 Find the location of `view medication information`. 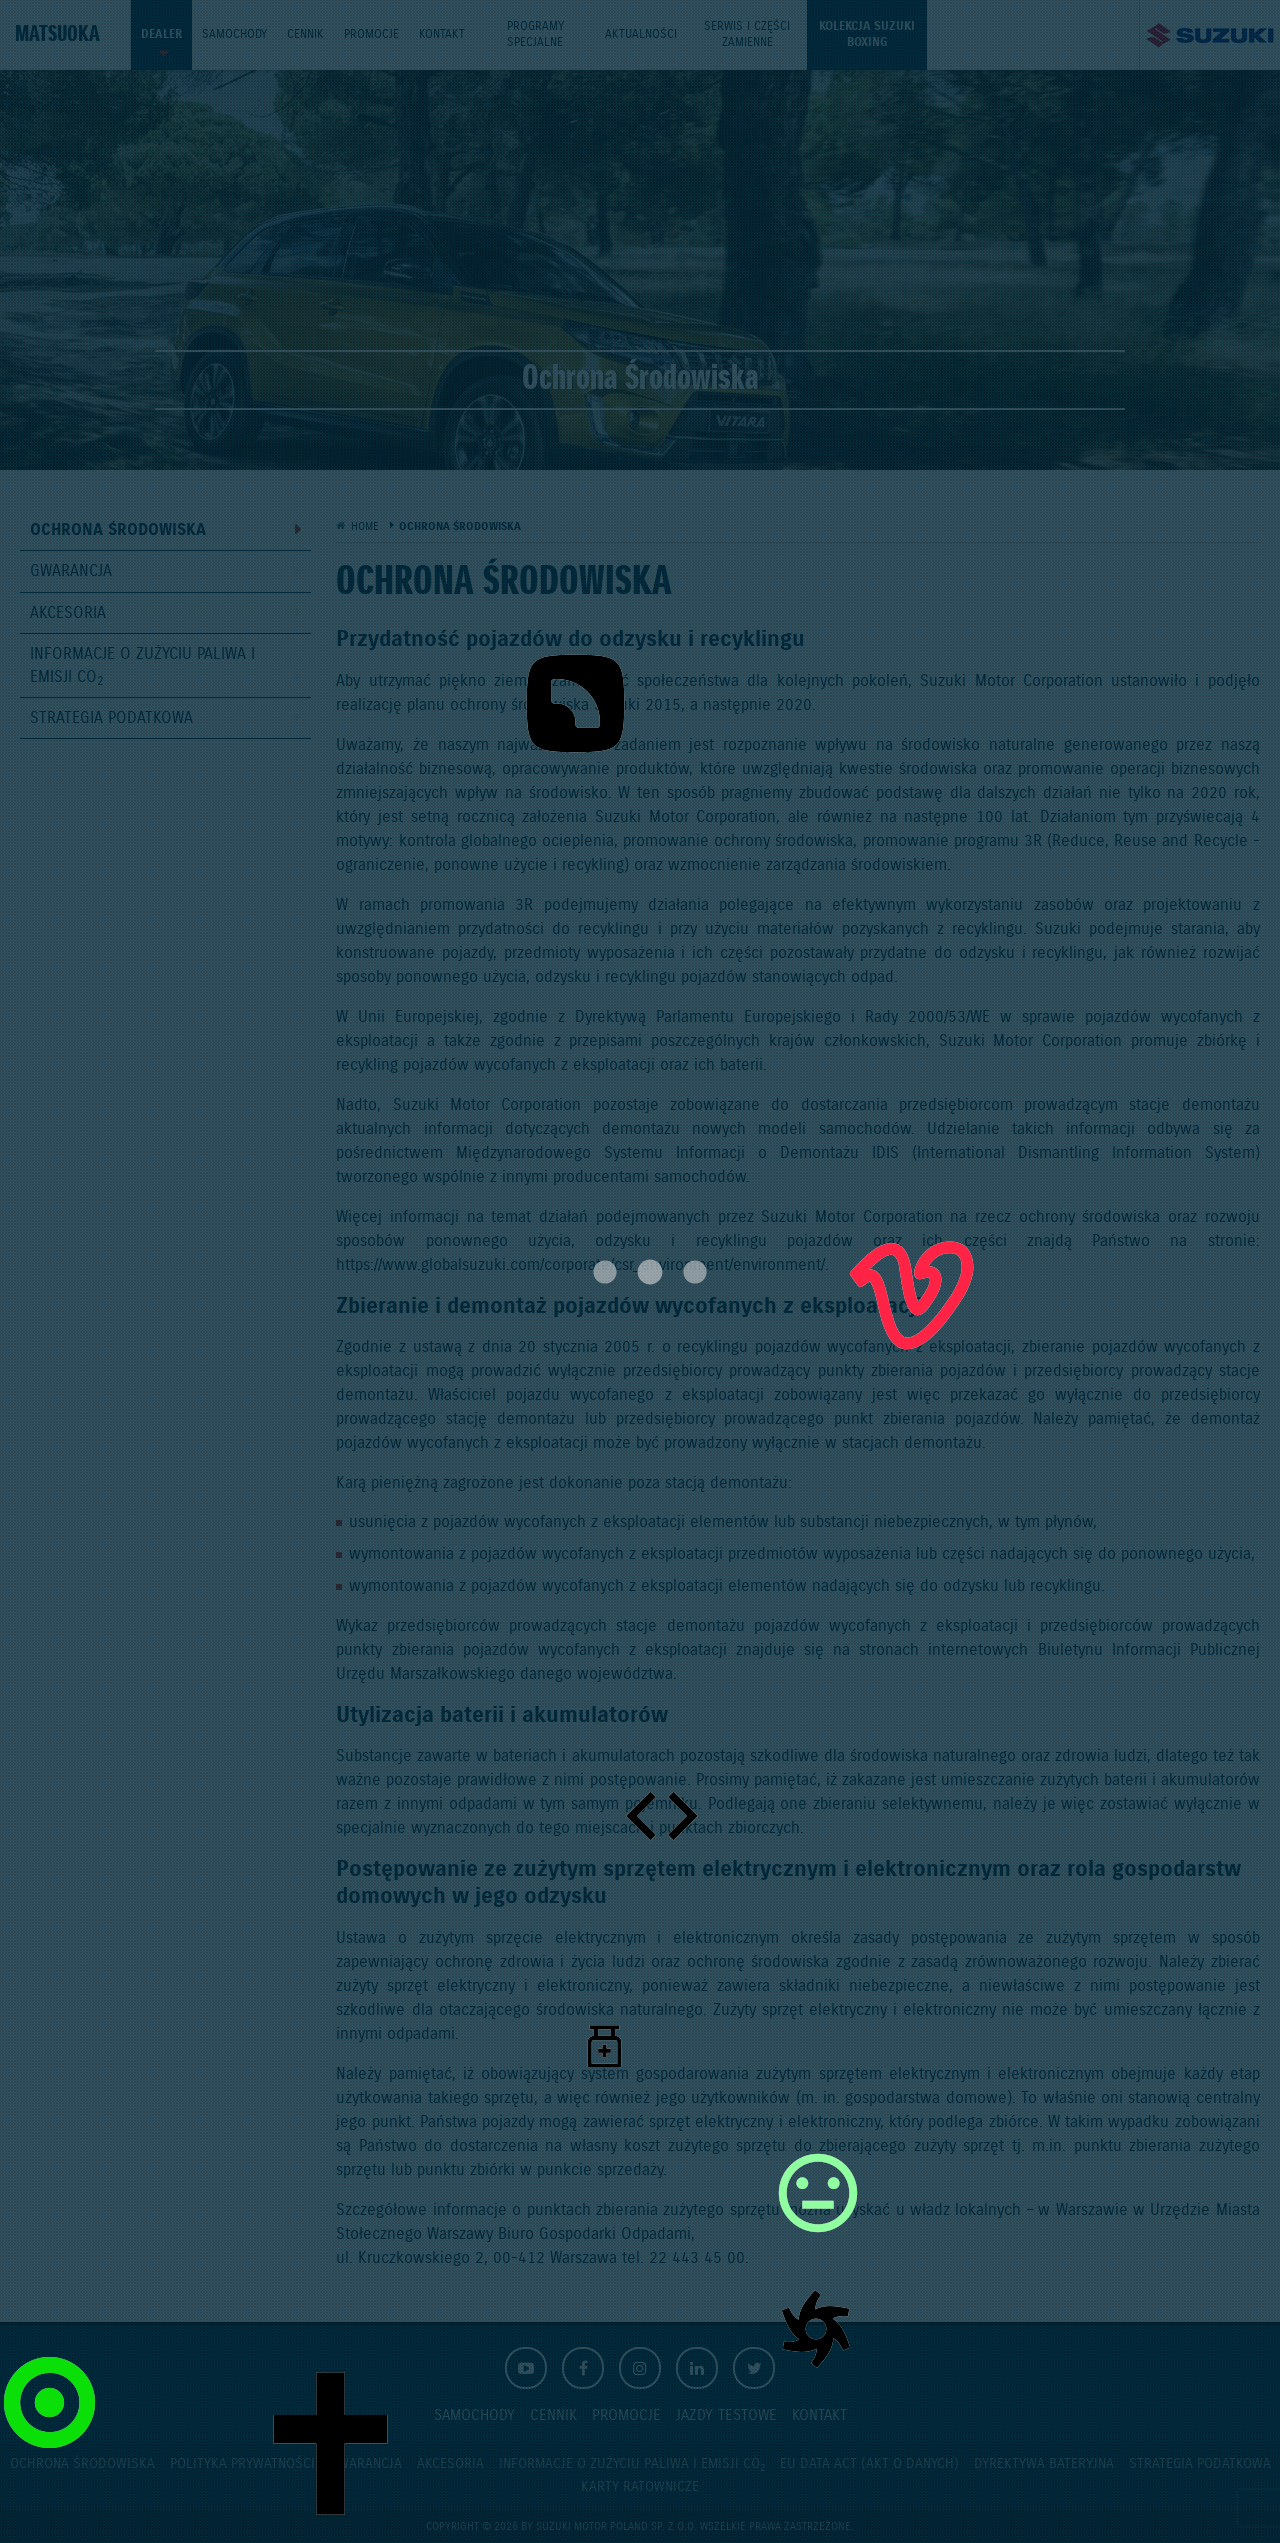

view medication information is located at coordinates (604, 2046).